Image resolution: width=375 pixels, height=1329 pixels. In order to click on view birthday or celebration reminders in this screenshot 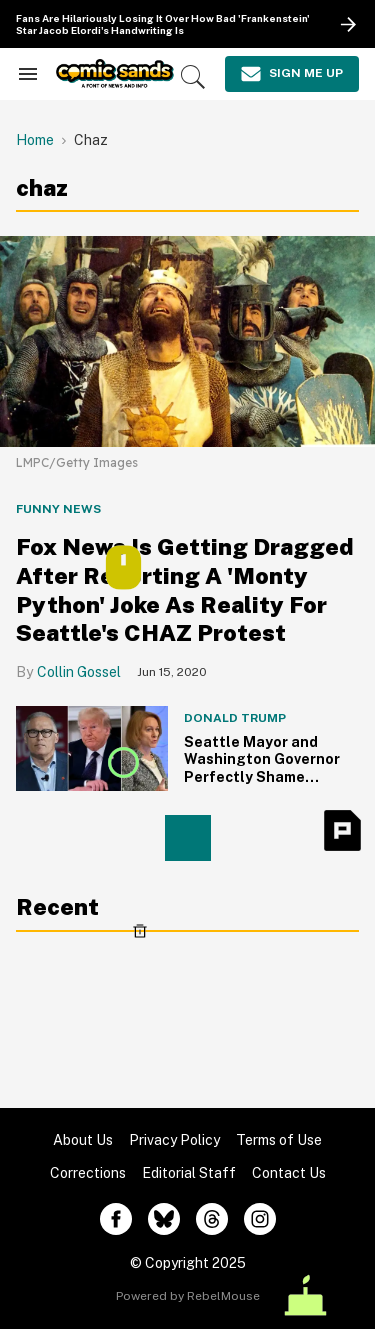, I will do `click(305, 1296)`.